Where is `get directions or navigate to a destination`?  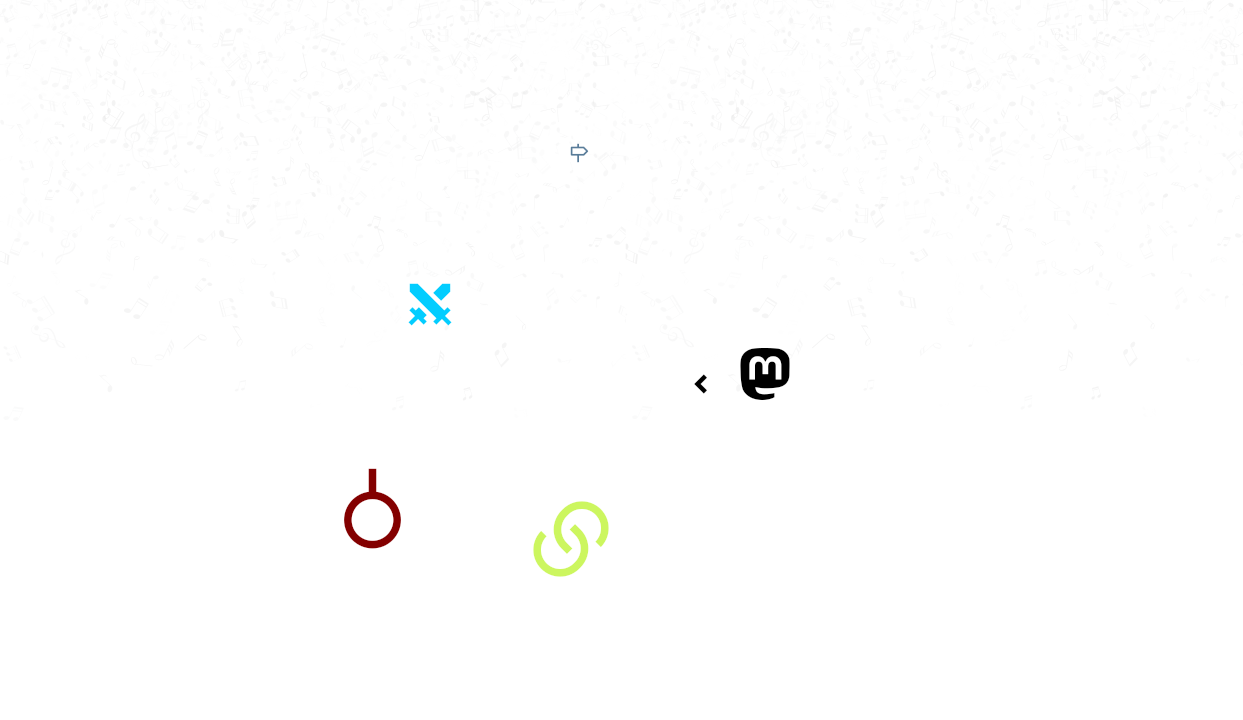 get directions or navigate to a destination is located at coordinates (579, 153).